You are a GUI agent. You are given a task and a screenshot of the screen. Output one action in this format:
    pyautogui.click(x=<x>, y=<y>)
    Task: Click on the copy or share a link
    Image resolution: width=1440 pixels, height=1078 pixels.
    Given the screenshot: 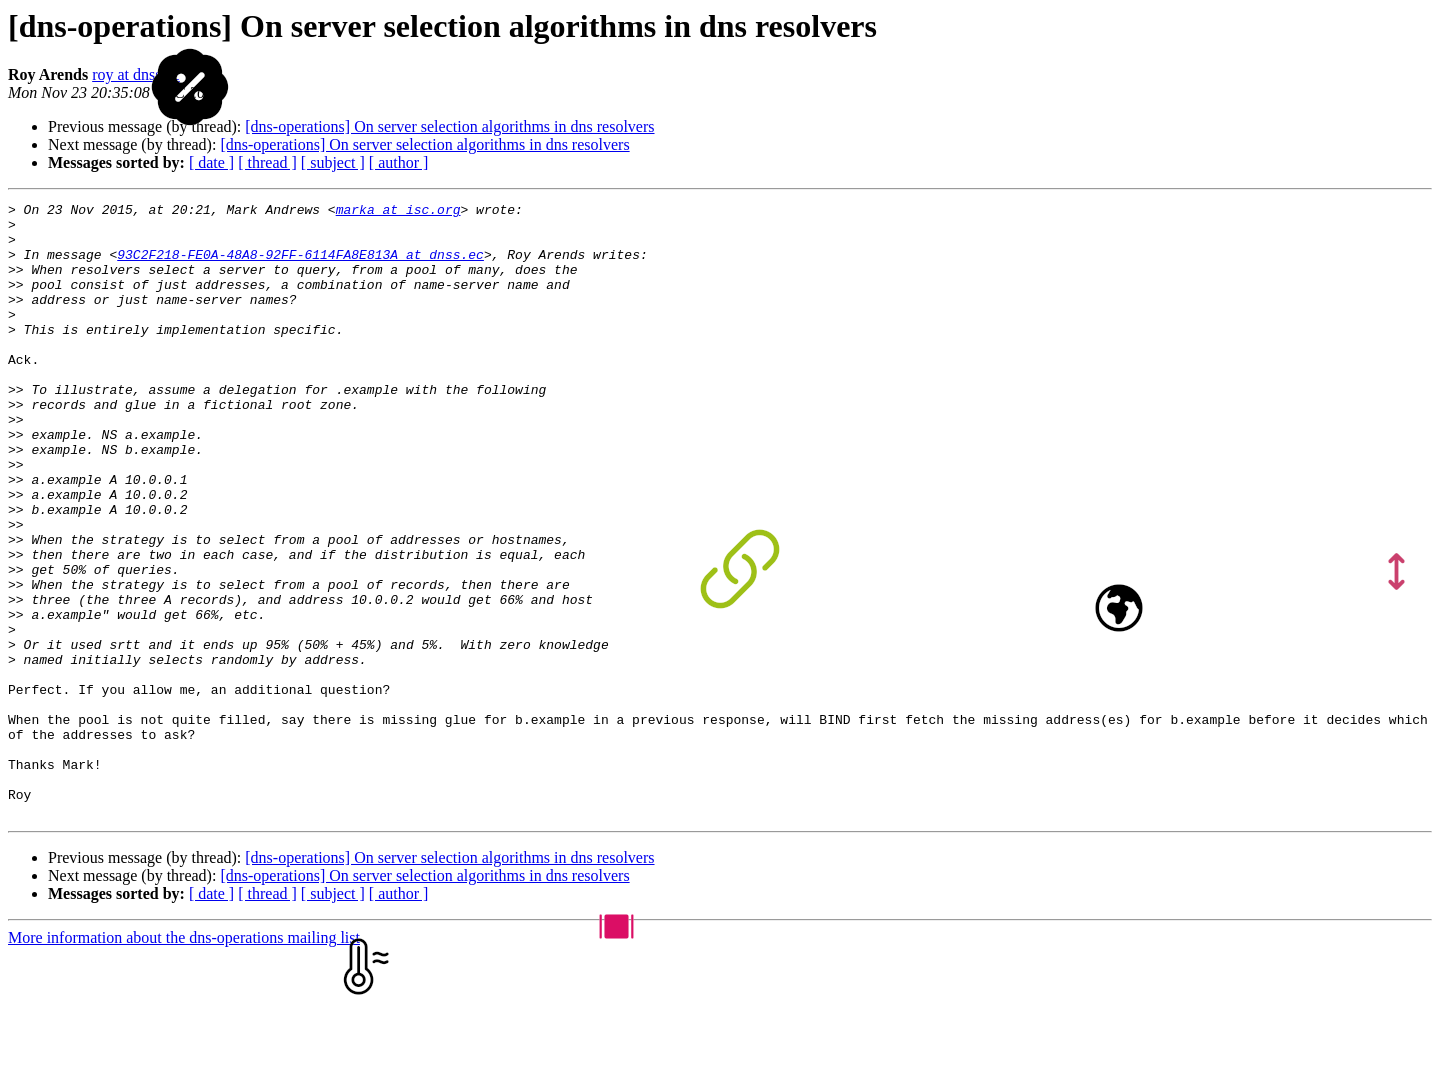 What is the action you would take?
    pyautogui.click(x=740, y=569)
    